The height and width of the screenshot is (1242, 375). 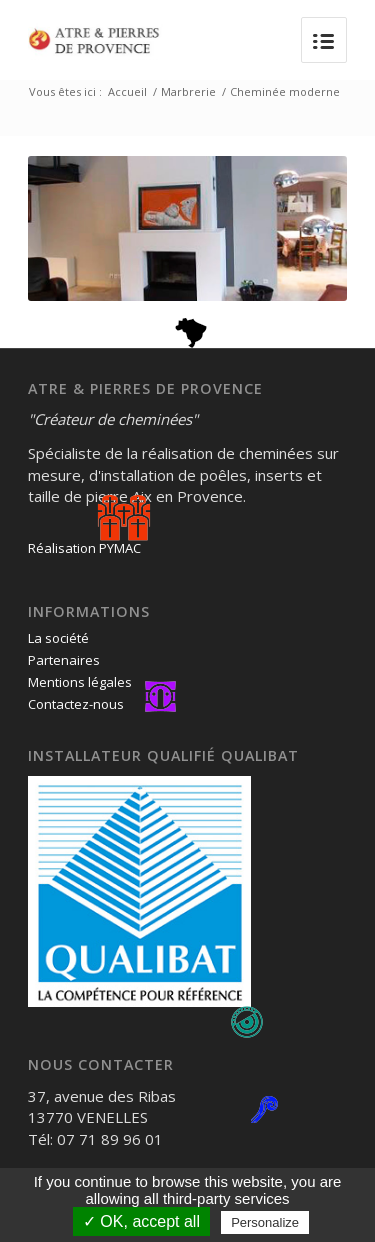 I want to click on select player avatar or character, so click(x=160, y=696).